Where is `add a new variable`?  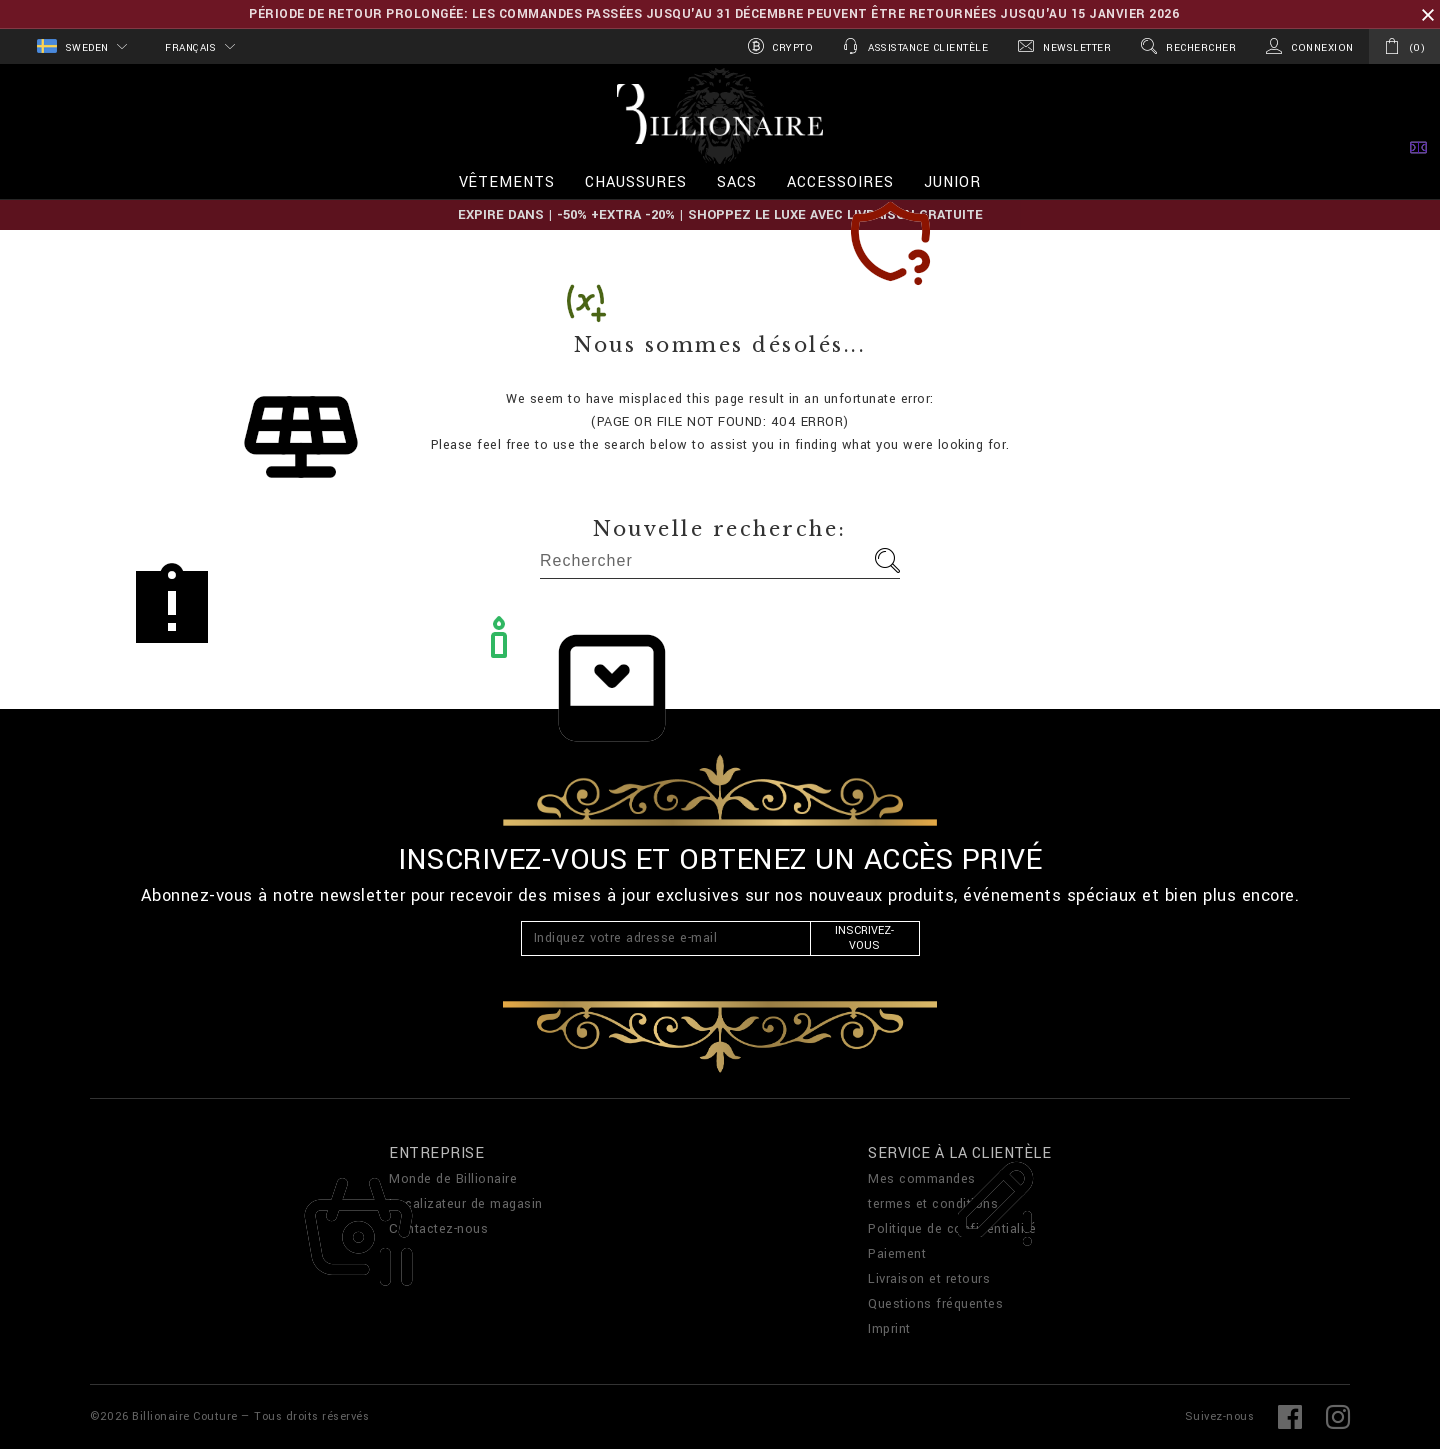
add a new variable is located at coordinates (585, 301).